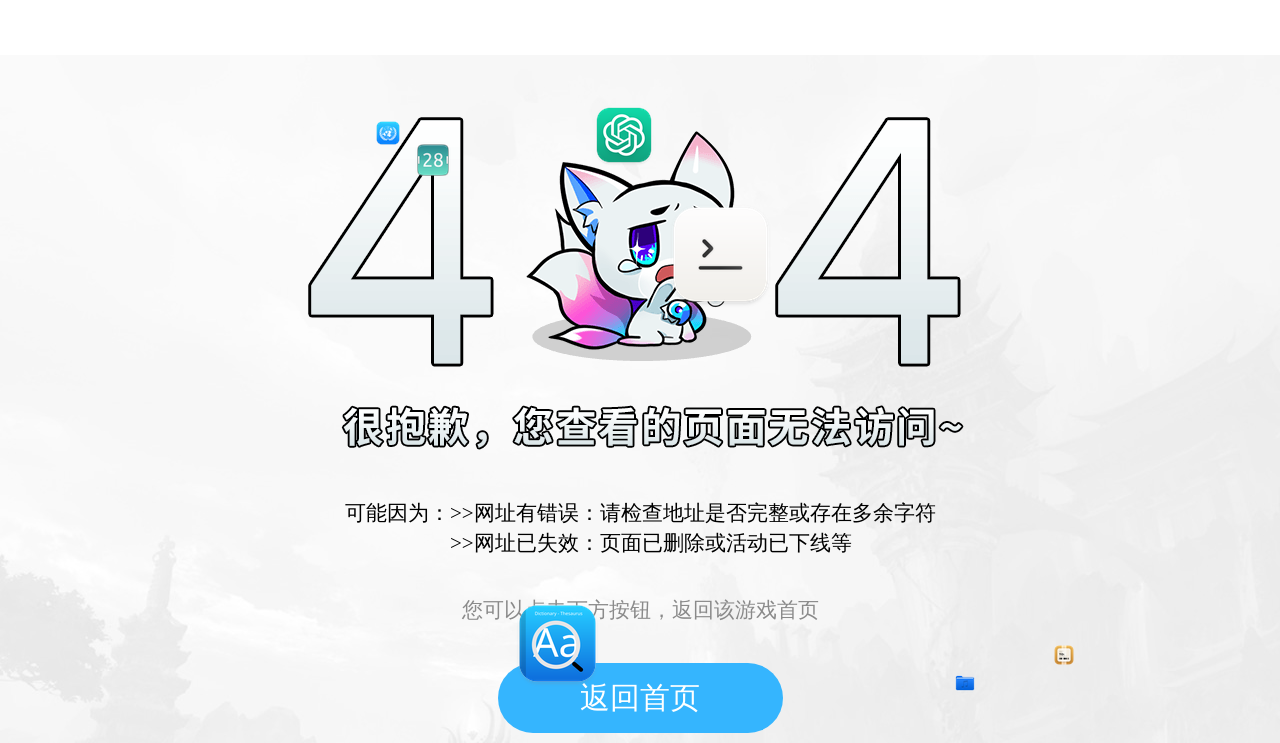 The height and width of the screenshot is (743, 1280). I want to click on open file roller archive manager, so click(1064, 655).